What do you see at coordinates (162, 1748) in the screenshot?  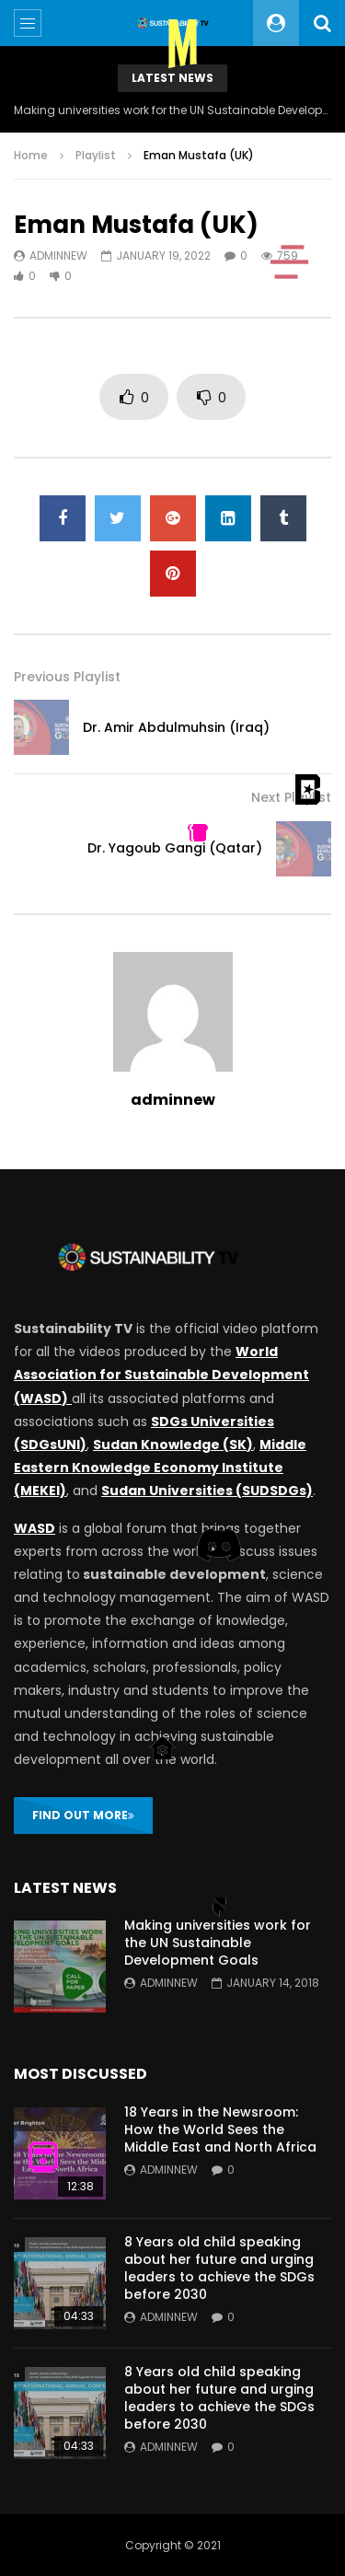 I see `access home or house settings` at bounding box center [162, 1748].